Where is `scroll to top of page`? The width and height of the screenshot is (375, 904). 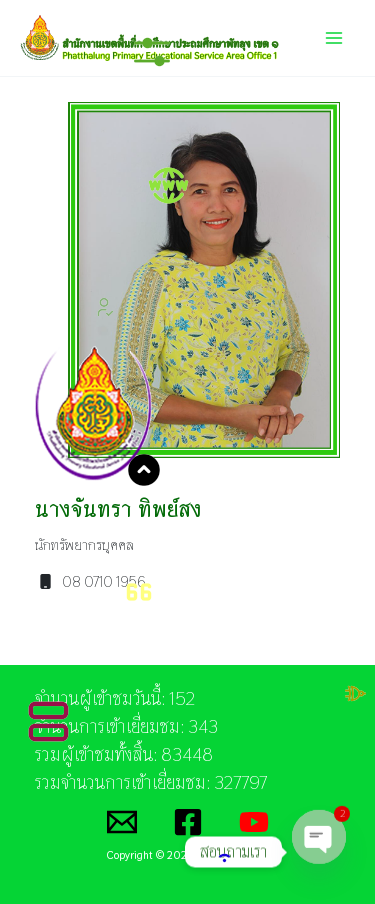 scroll to top of page is located at coordinates (144, 470).